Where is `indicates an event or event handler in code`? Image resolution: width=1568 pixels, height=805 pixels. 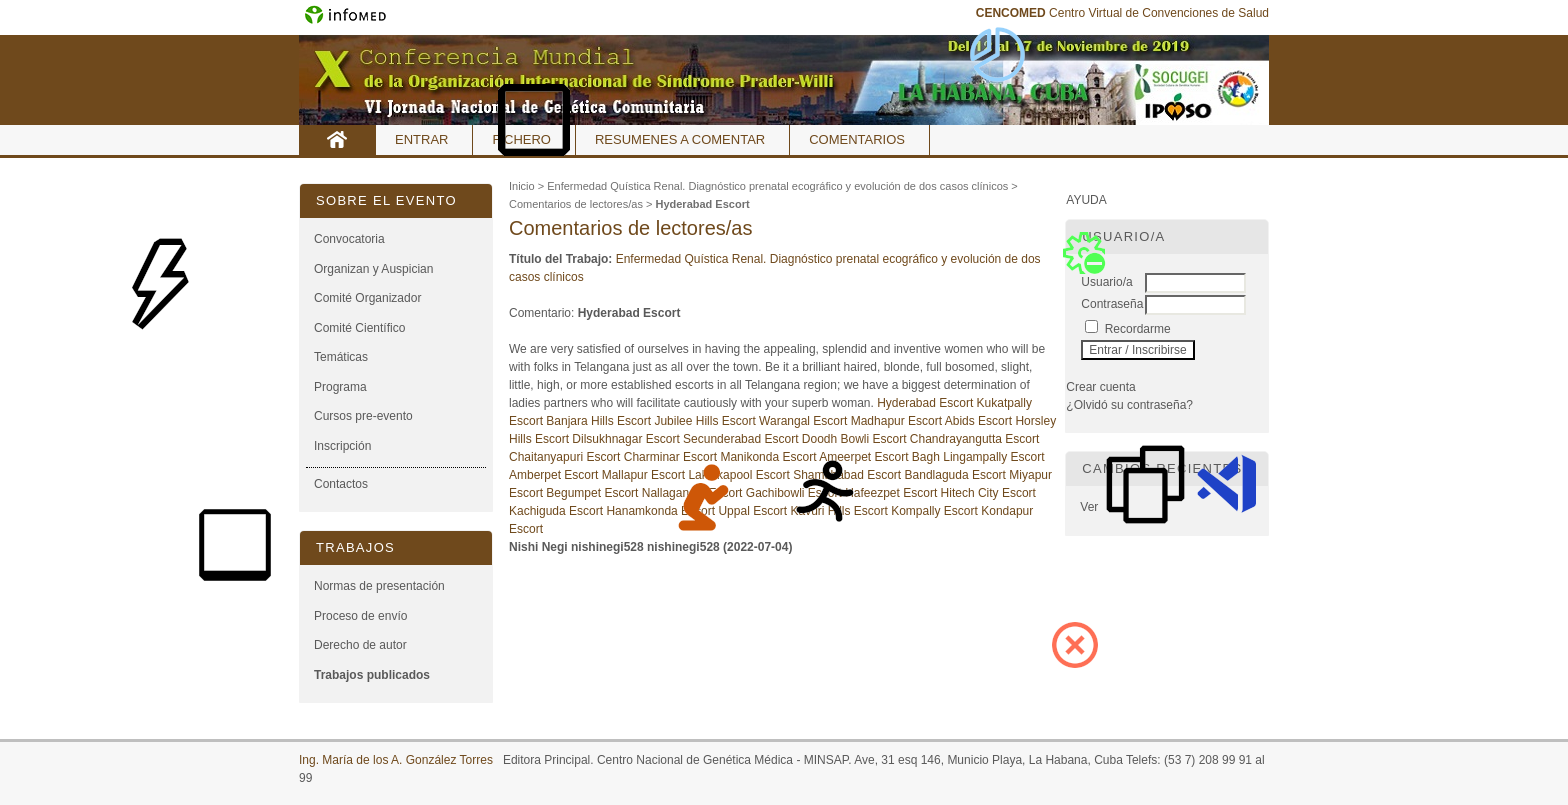
indicates an event or event handler in code is located at coordinates (158, 284).